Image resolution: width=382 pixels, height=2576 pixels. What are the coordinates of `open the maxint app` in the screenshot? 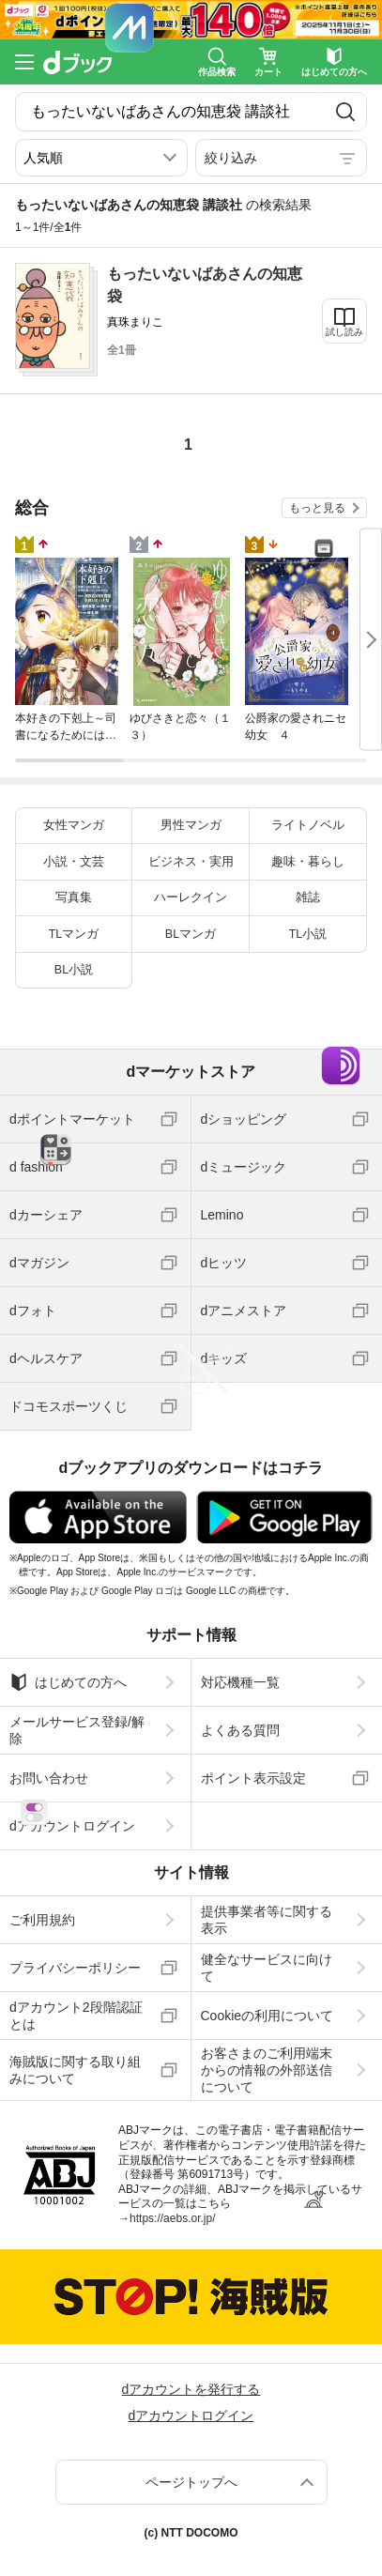 It's located at (129, 27).